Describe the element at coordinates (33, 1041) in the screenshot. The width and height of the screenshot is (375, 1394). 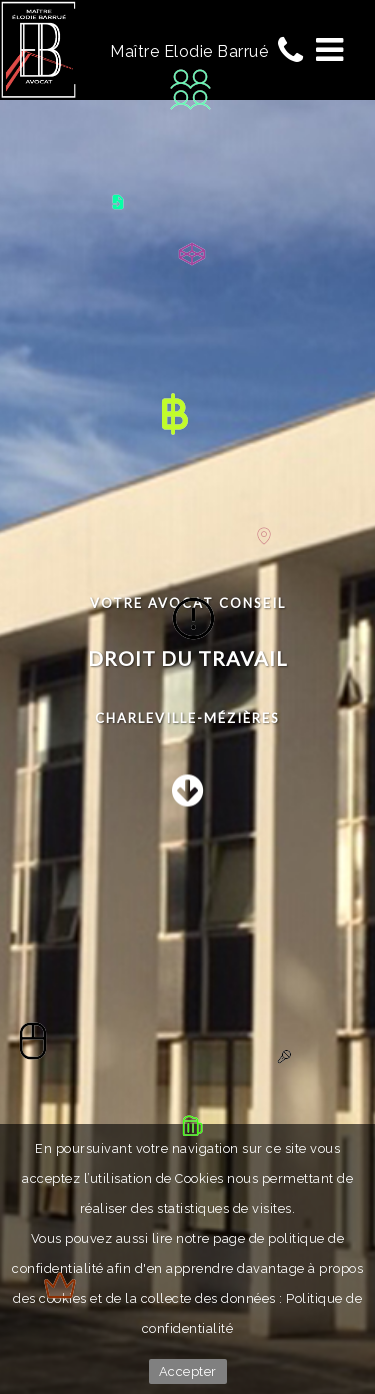
I see `mouse input device settings` at that location.